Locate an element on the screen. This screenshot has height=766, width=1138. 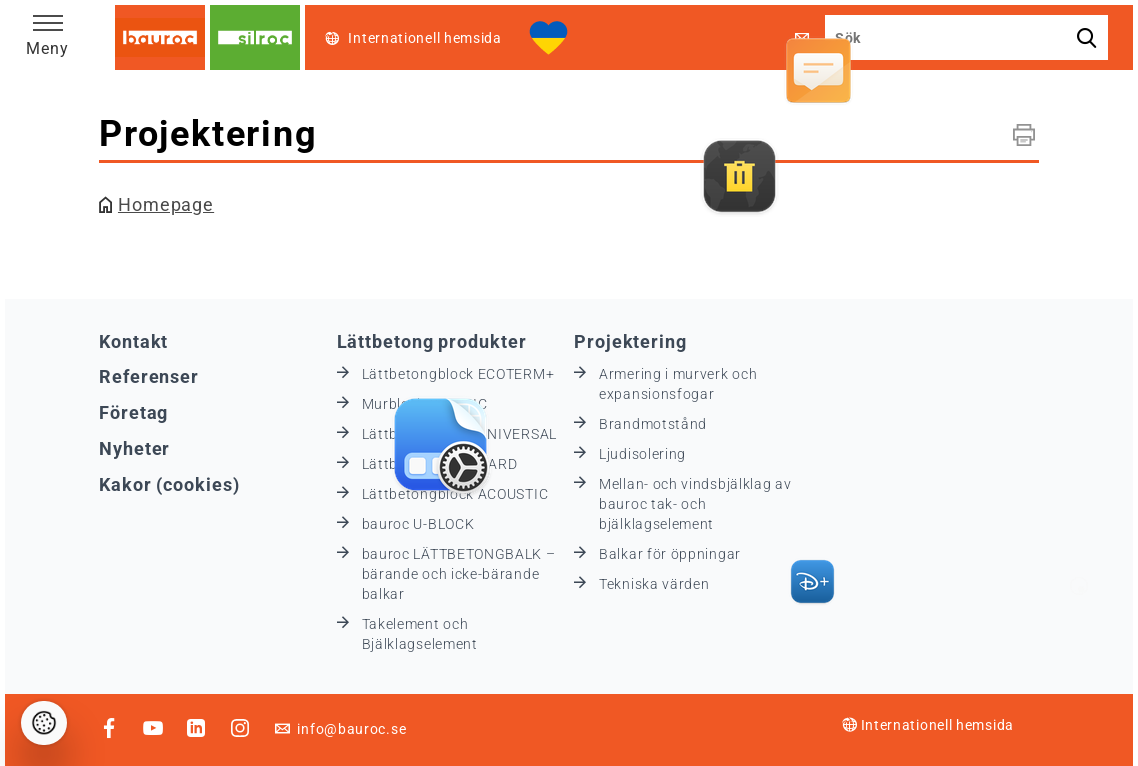
quassel IRC client is currently inactive or disconnected is located at coordinates (1079, 586).